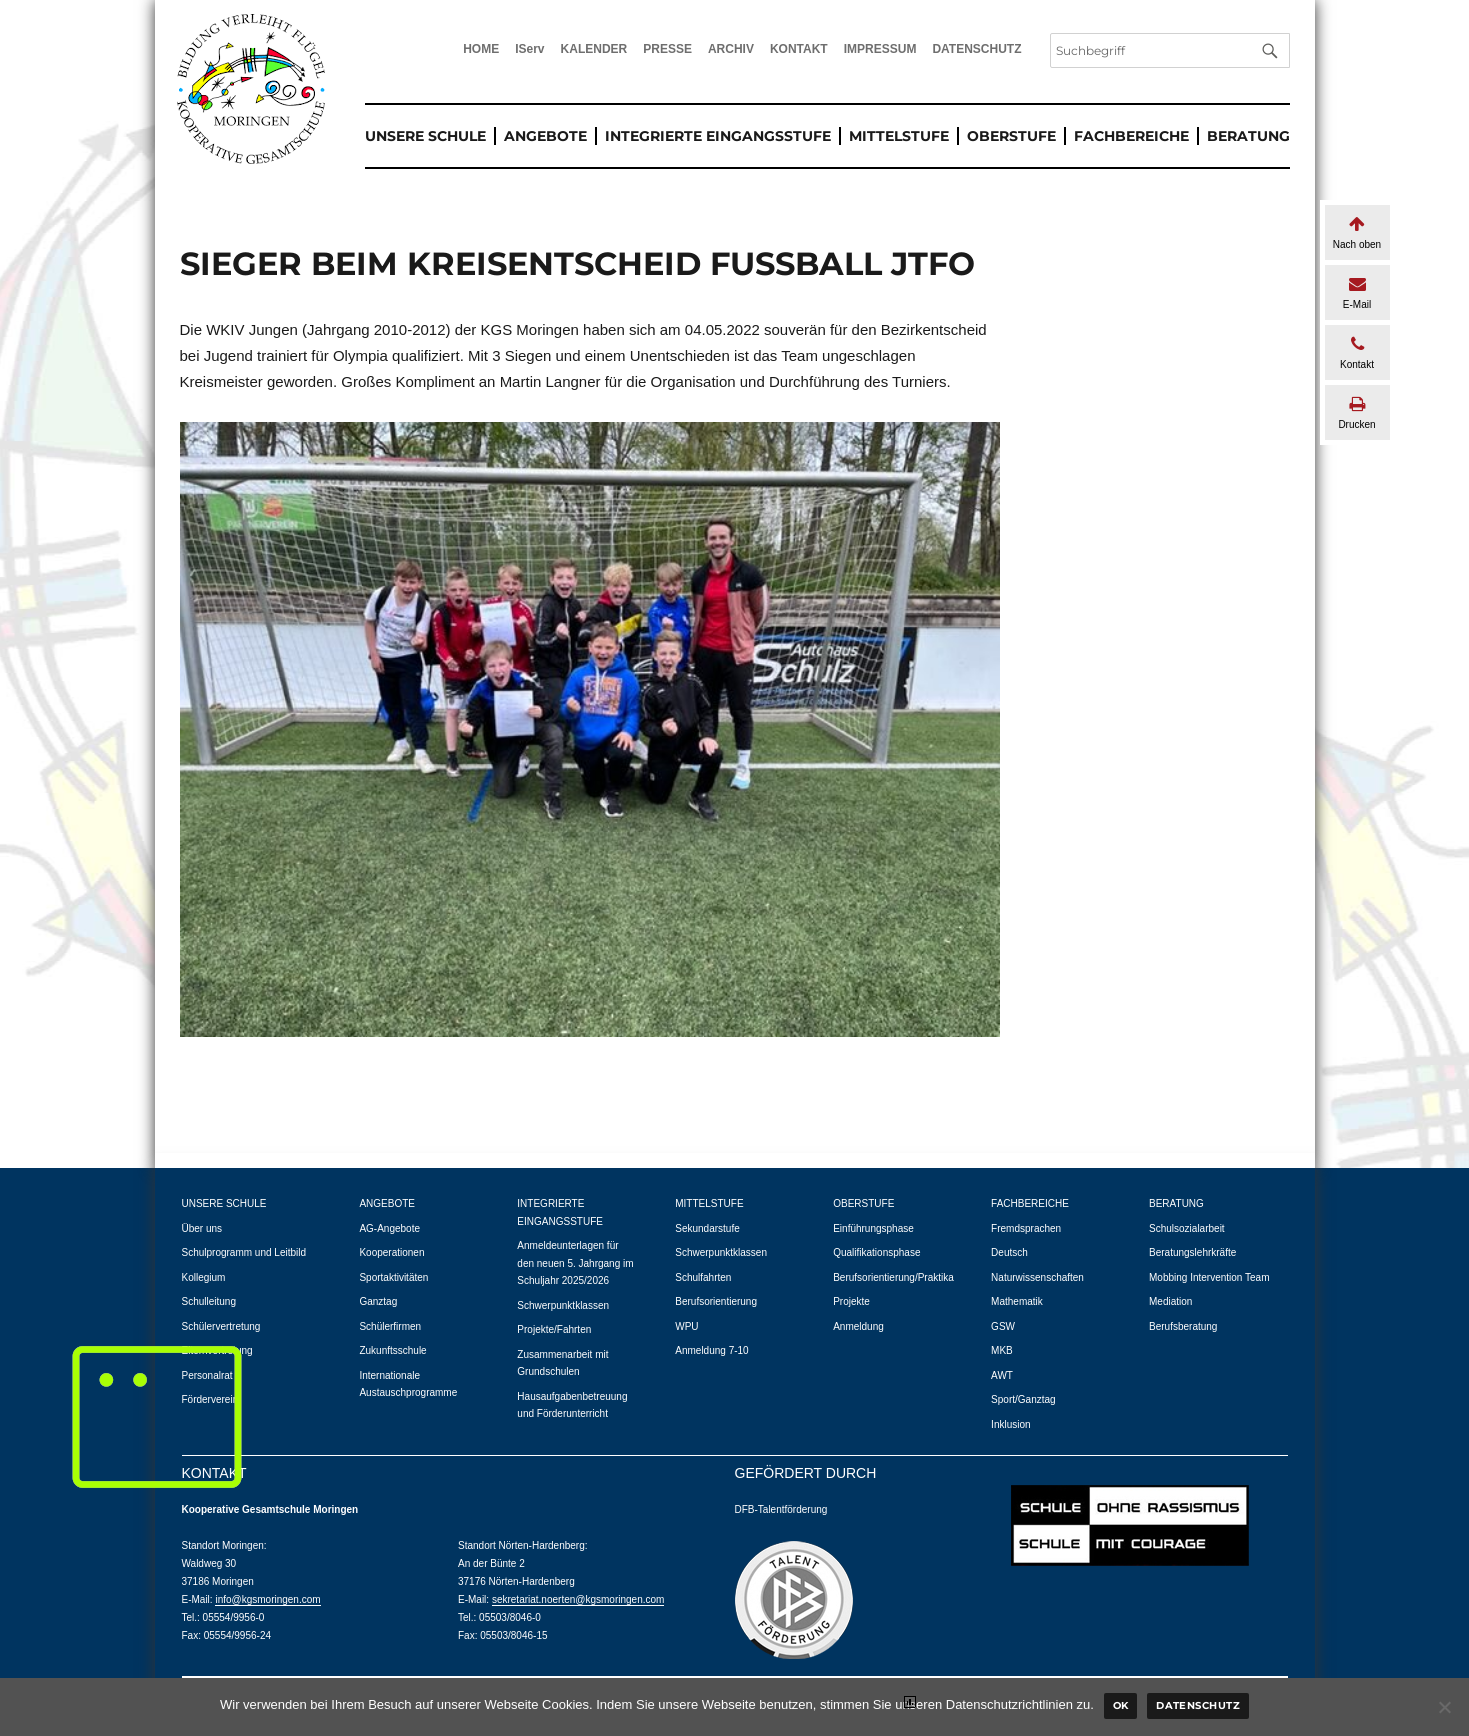 The width and height of the screenshot is (1469, 1736). I want to click on view analytics and reports, so click(910, 1702).